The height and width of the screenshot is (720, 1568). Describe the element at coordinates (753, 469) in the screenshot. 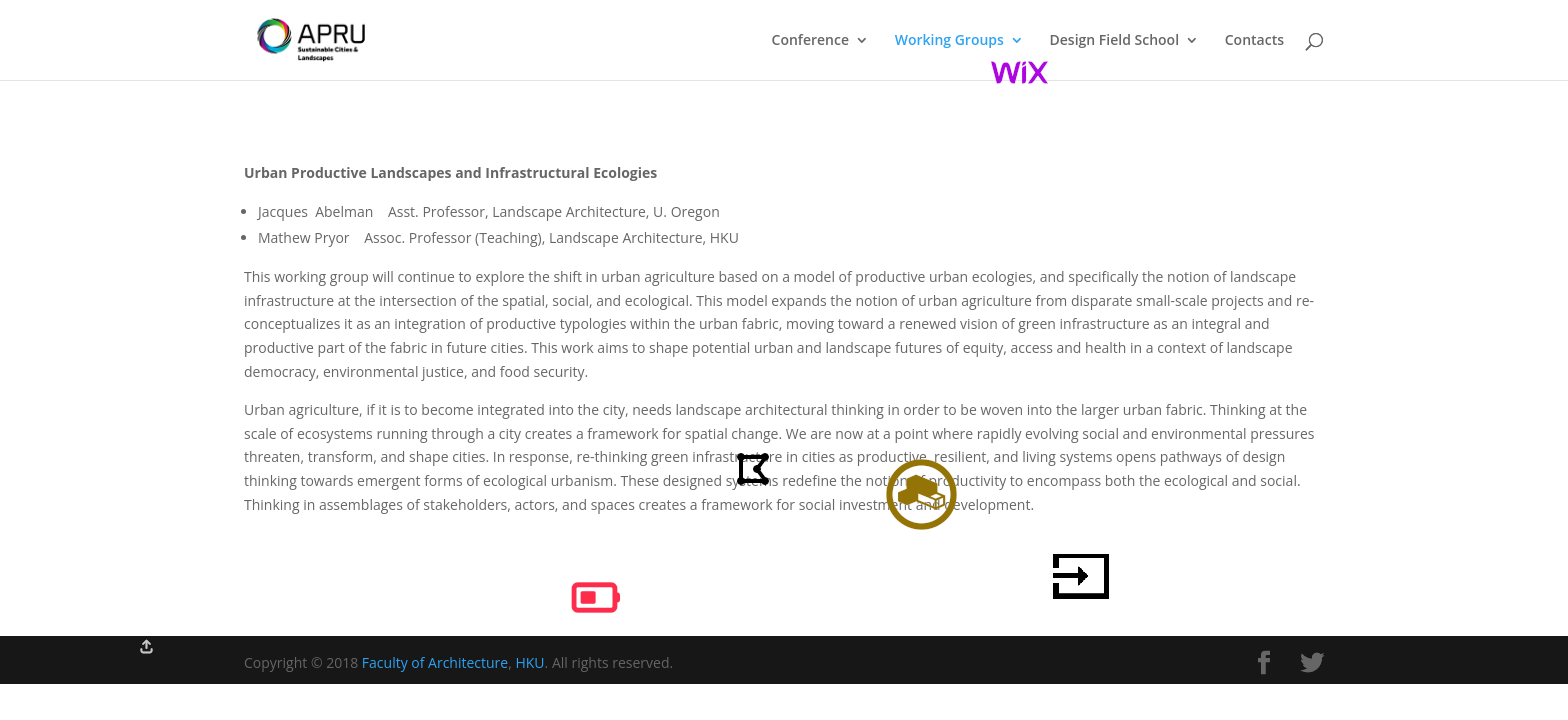

I see `draw a custom polygon shape` at that location.